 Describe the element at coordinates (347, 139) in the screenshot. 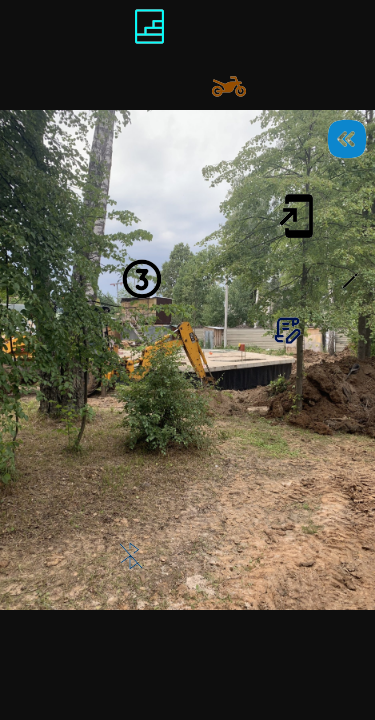

I see `go back to the previous screen` at that location.